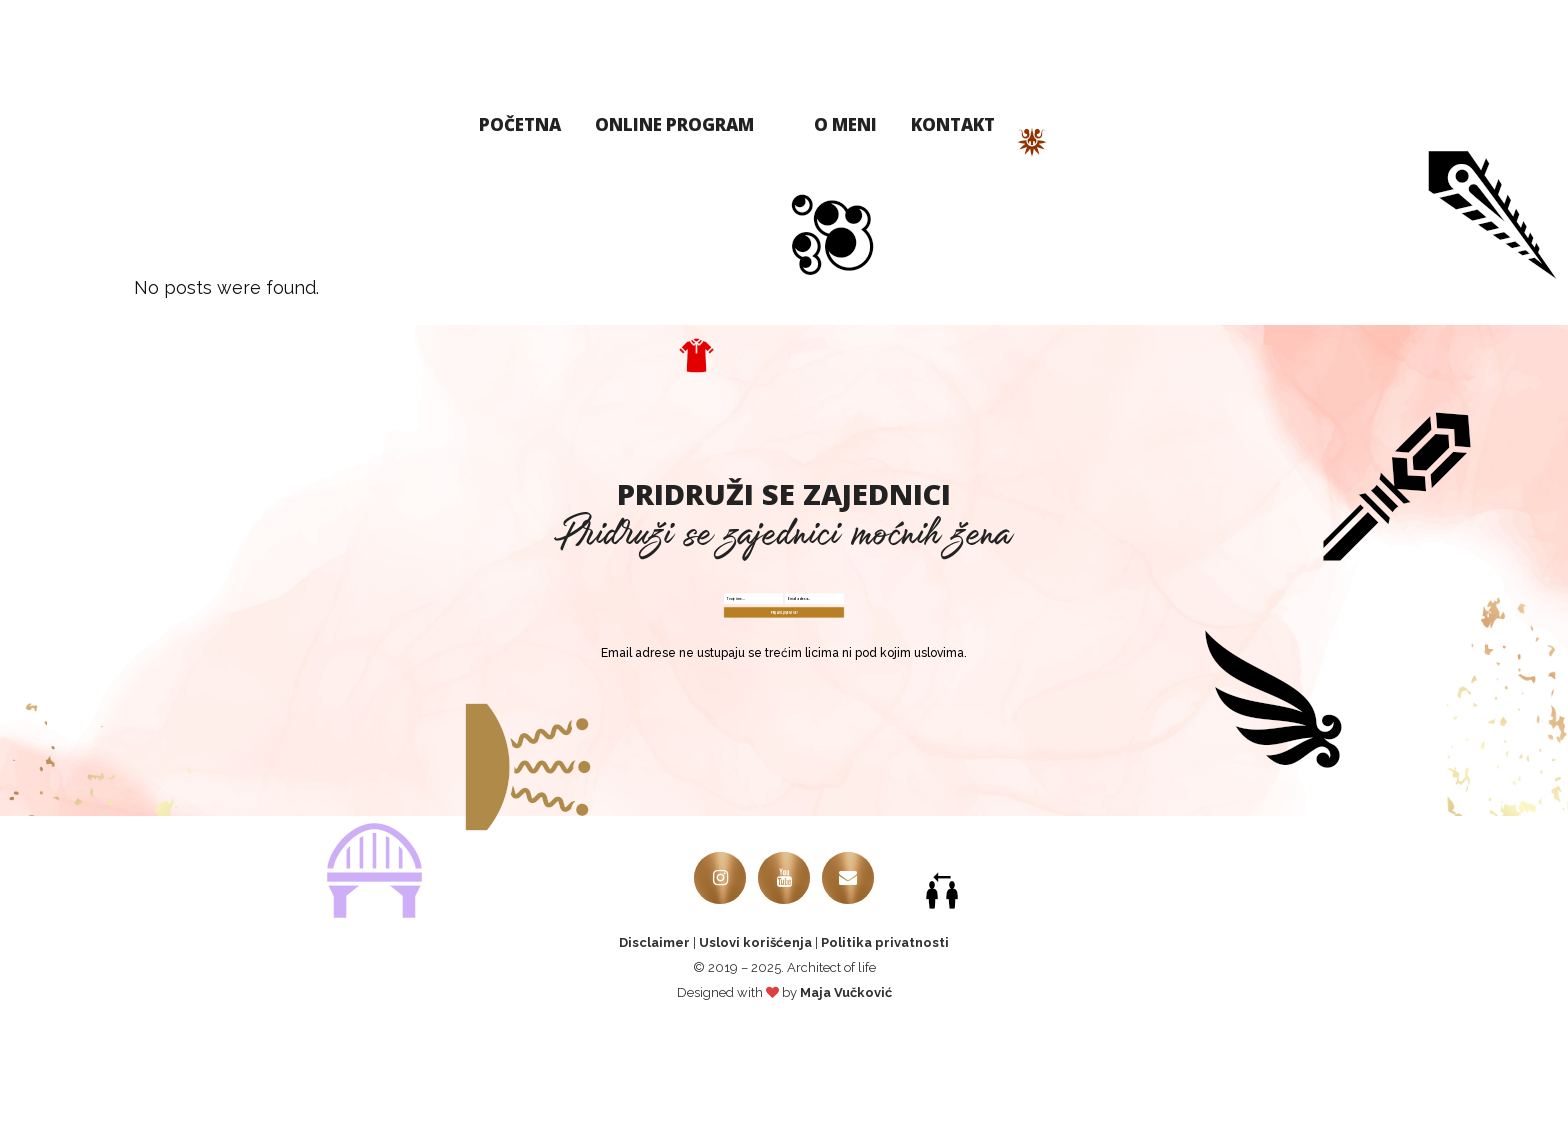  Describe the element at coordinates (374, 870) in the screenshot. I see `navigate to bridges or infrastructure on a map` at that location.